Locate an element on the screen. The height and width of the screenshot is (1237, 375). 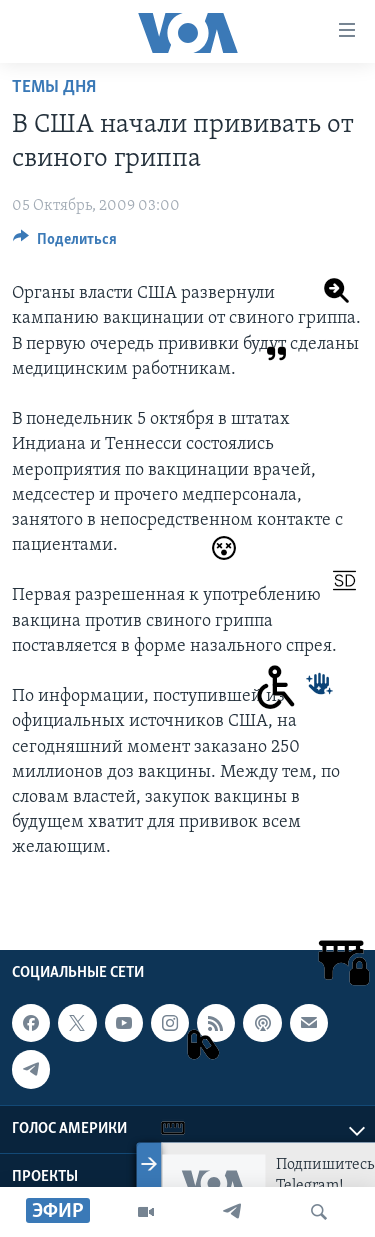
hand sanitizer or hand washing reminder is located at coordinates (319, 683).